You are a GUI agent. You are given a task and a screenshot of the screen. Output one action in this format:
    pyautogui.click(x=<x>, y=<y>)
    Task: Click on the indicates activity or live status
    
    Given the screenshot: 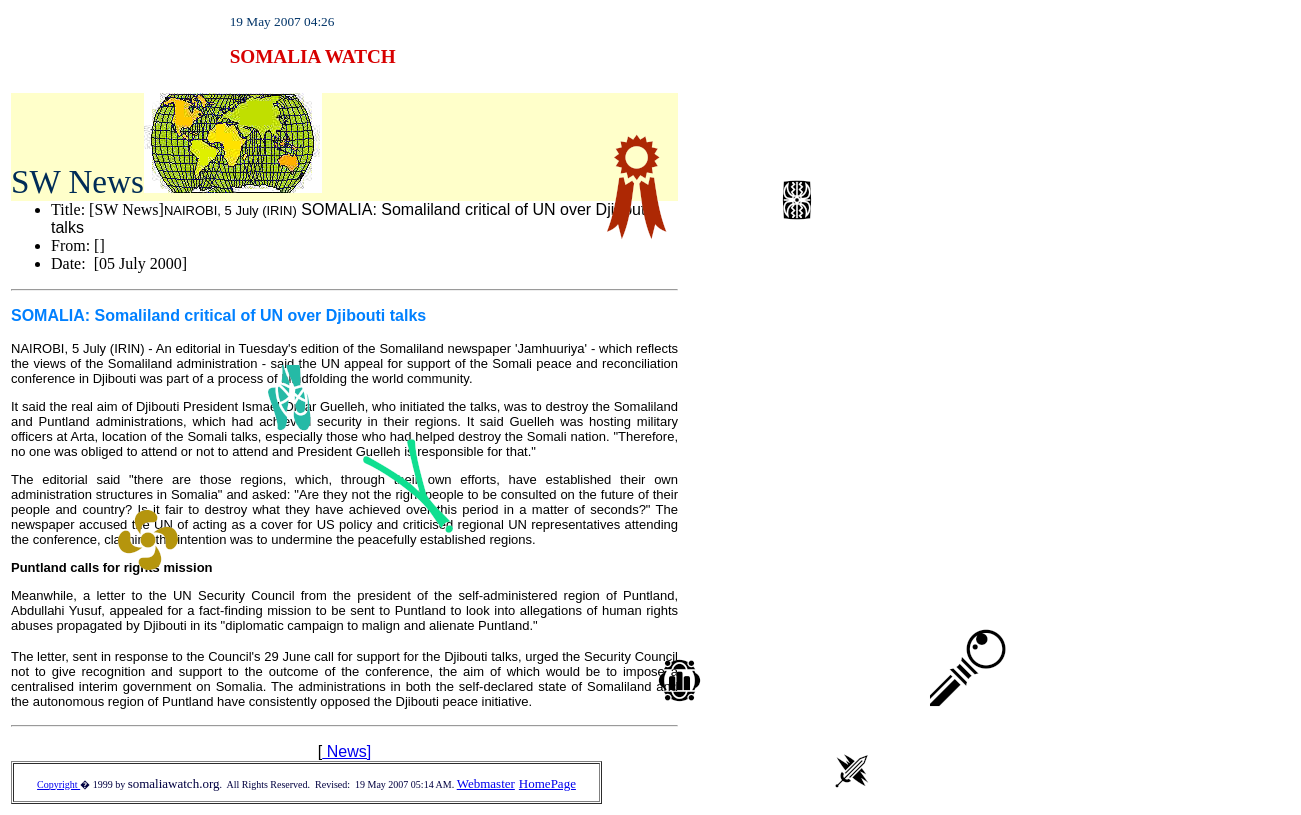 What is the action you would take?
    pyautogui.click(x=148, y=540)
    